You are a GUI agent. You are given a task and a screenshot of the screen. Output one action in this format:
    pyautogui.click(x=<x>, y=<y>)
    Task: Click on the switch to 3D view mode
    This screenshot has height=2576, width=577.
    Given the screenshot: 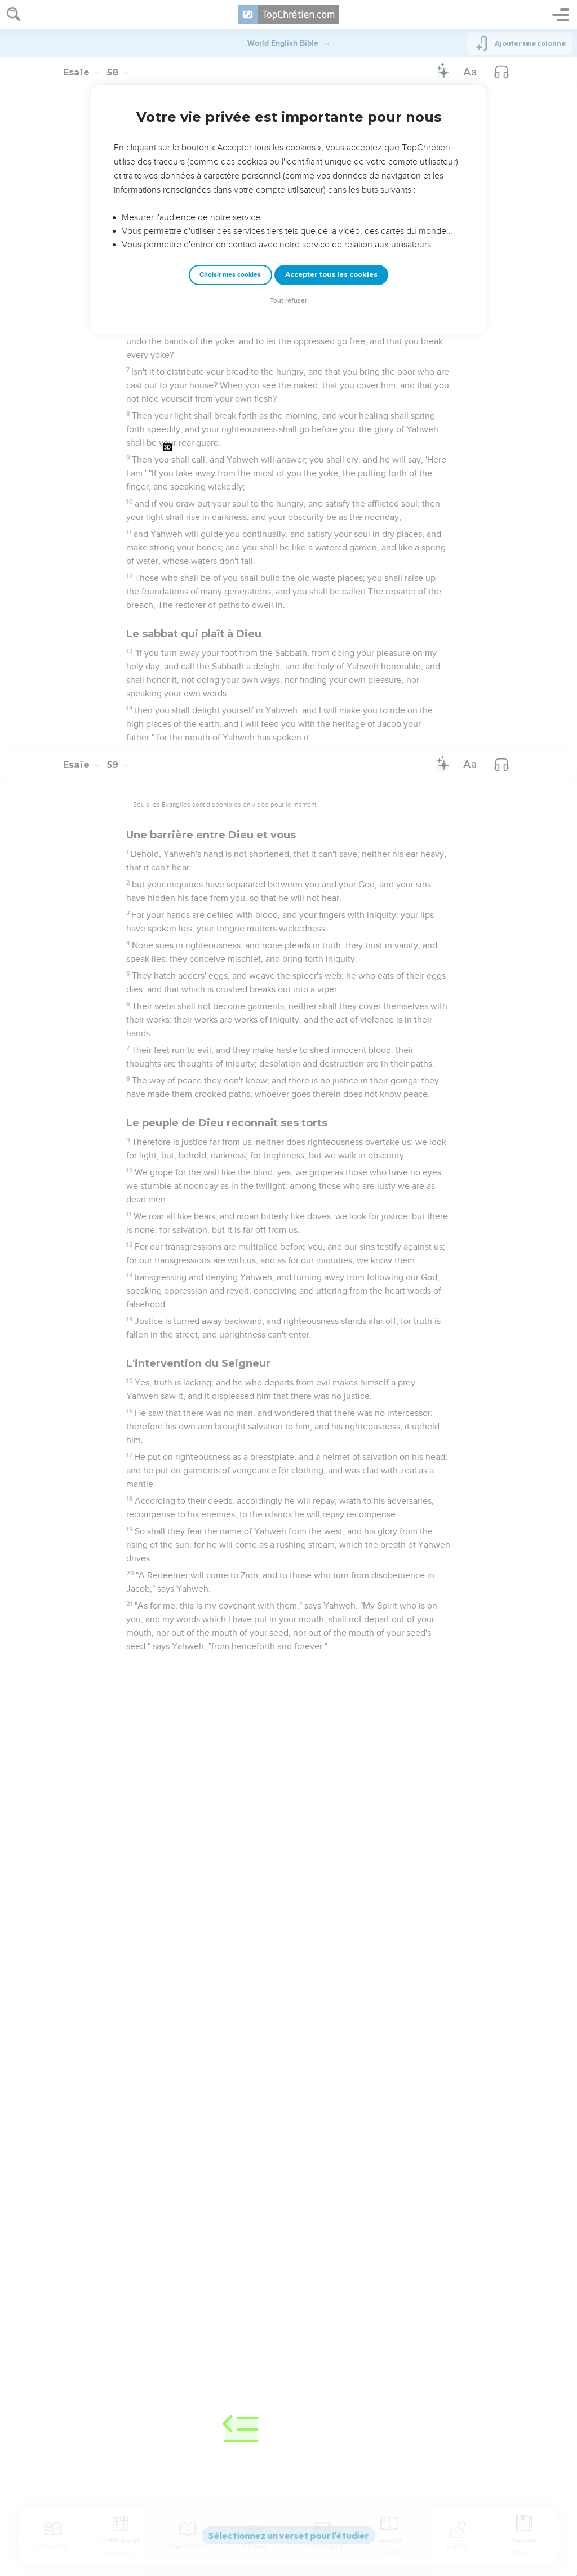 What is the action you would take?
    pyautogui.click(x=167, y=447)
    